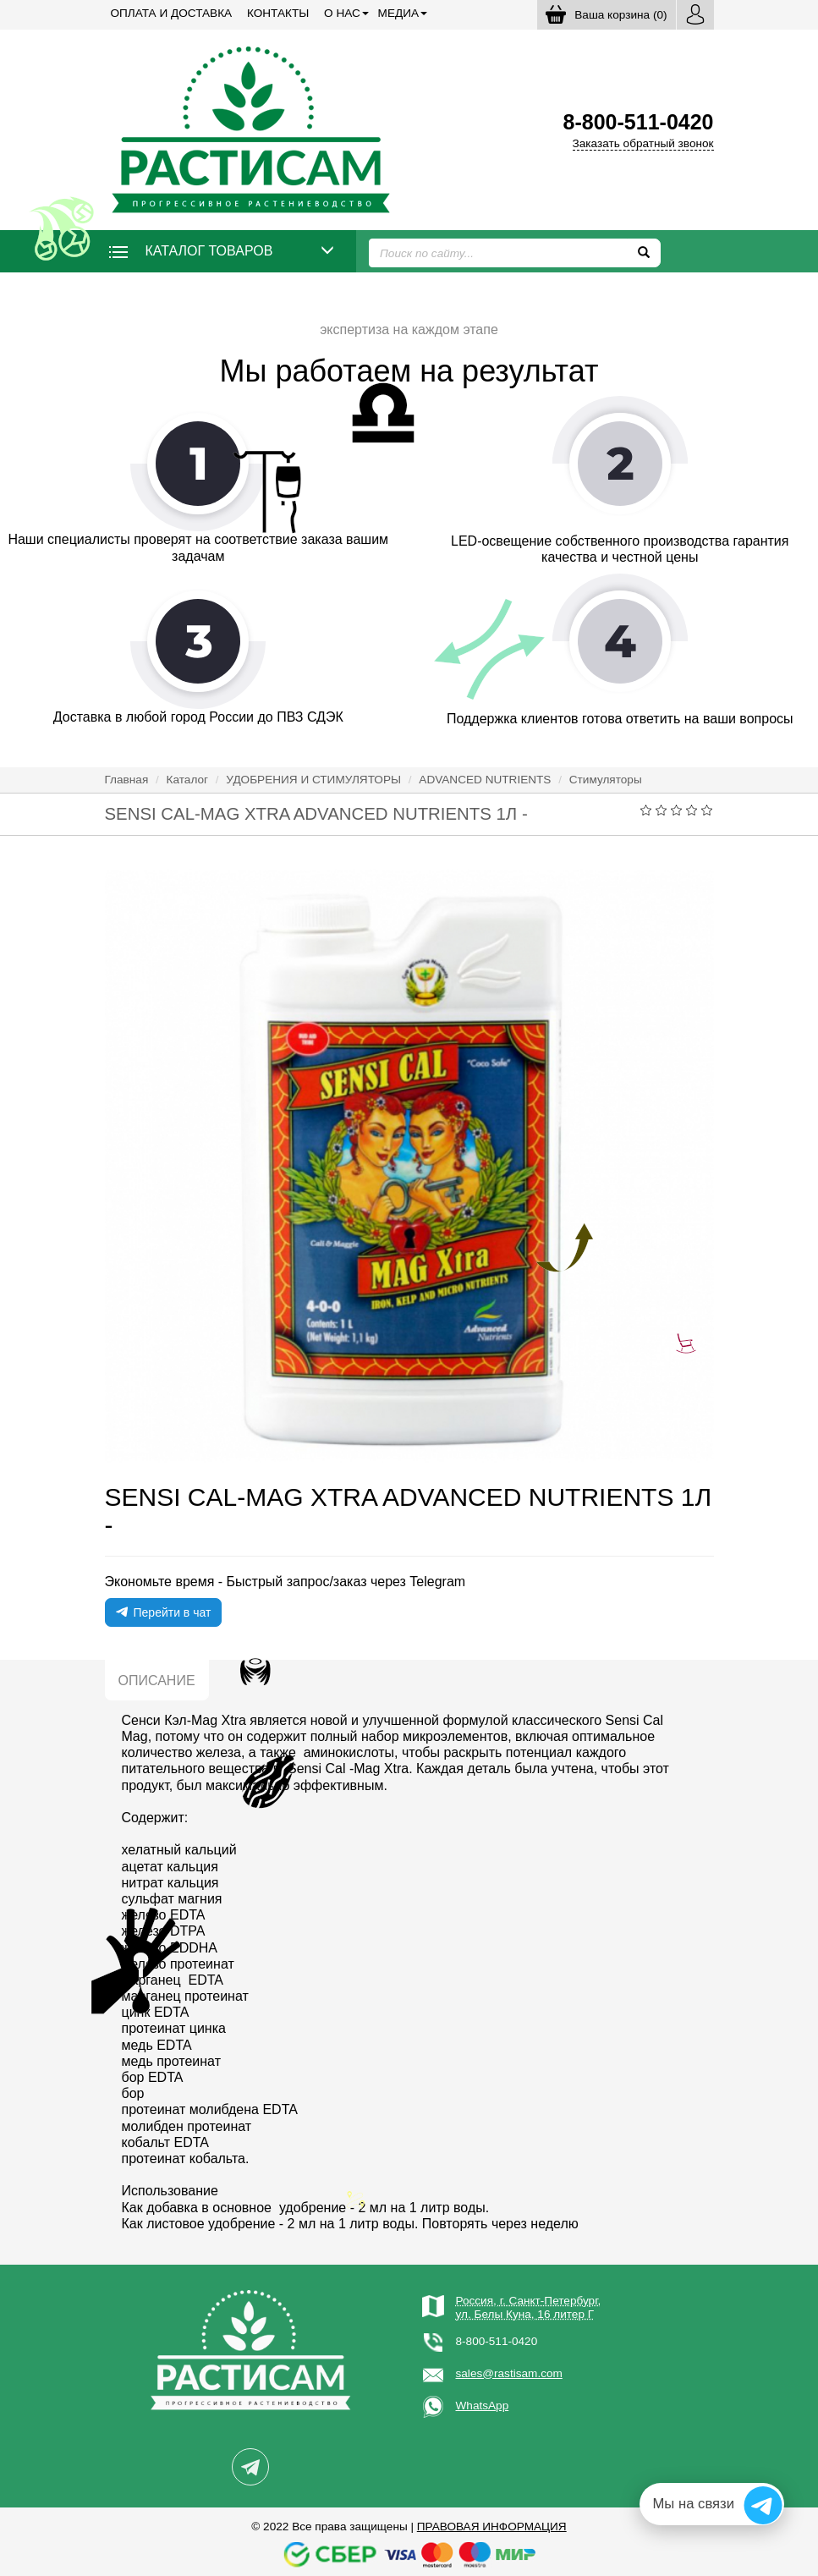  Describe the element at coordinates (271, 488) in the screenshot. I see `access medical or health-related features` at that location.